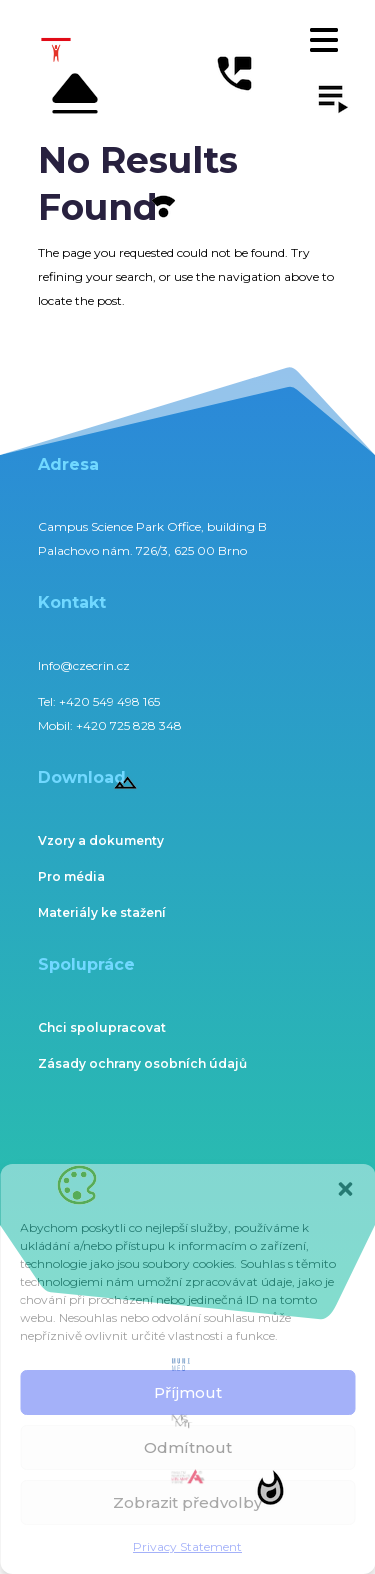 This screenshot has height=1574, width=375. I want to click on customize color or theme settings, so click(77, 1185).